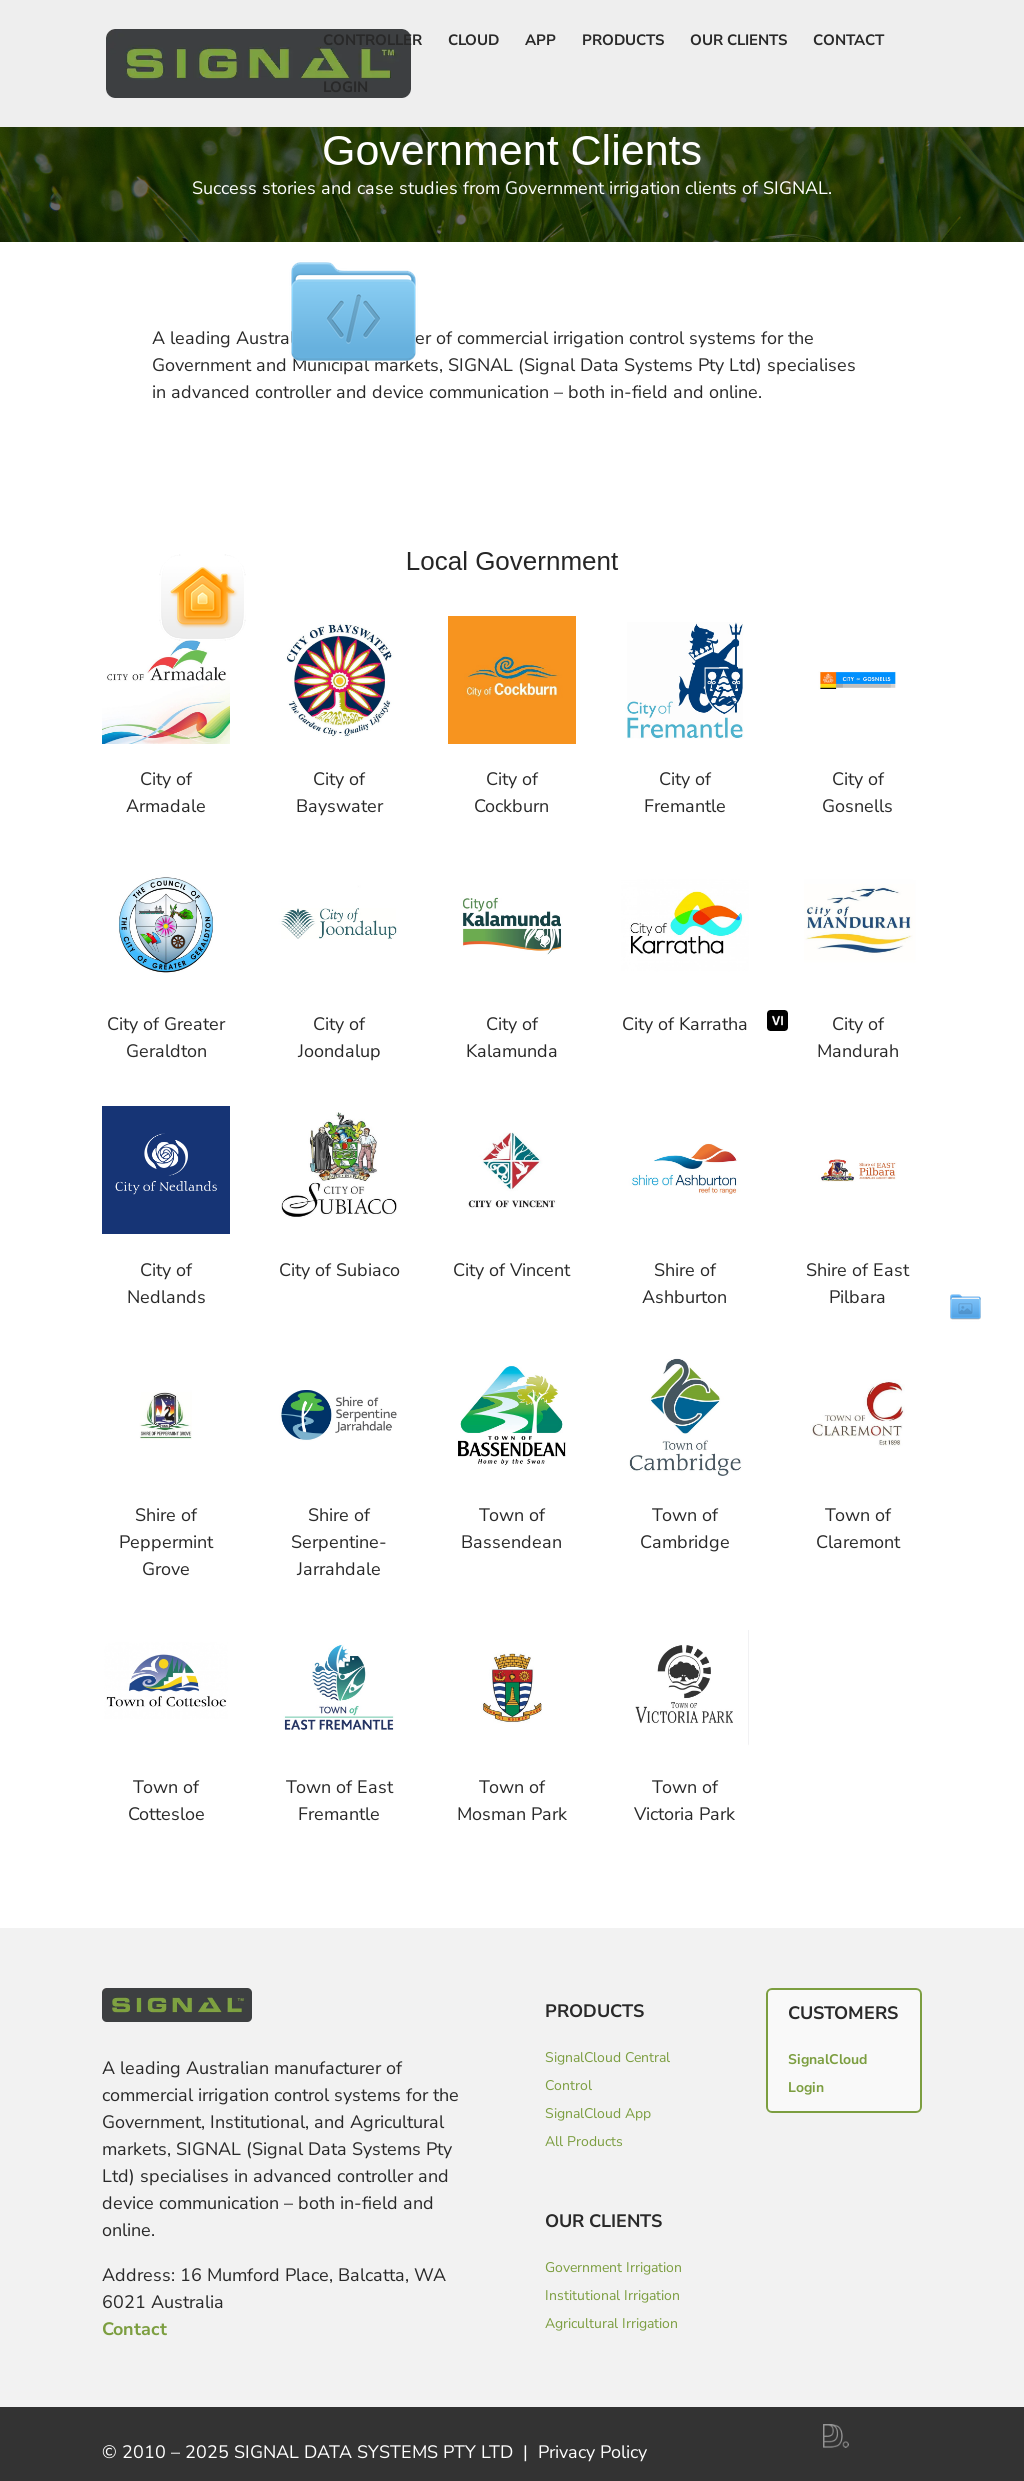  What do you see at coordinates (777, 1020) in the screenshot?
I see `switch to vietnamese keyboard input method` at bounding box center [777, 1020].